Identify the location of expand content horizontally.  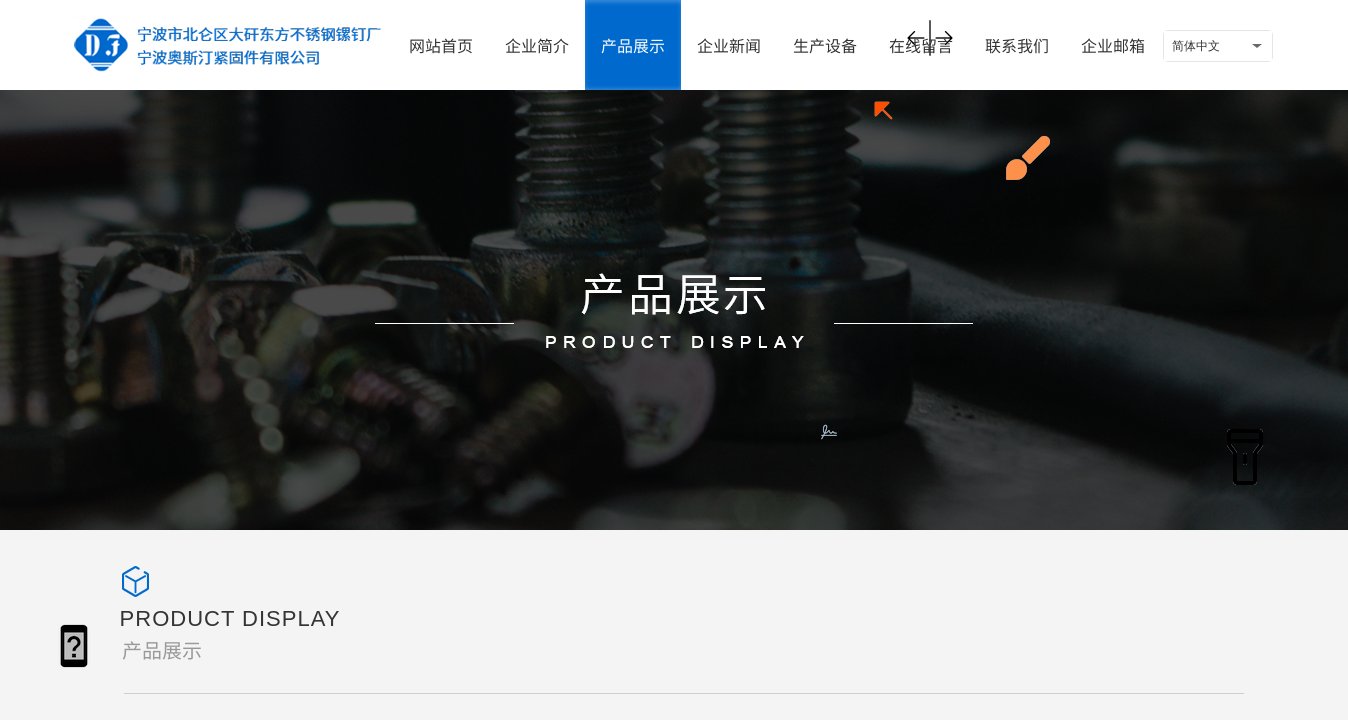
(930, 38).